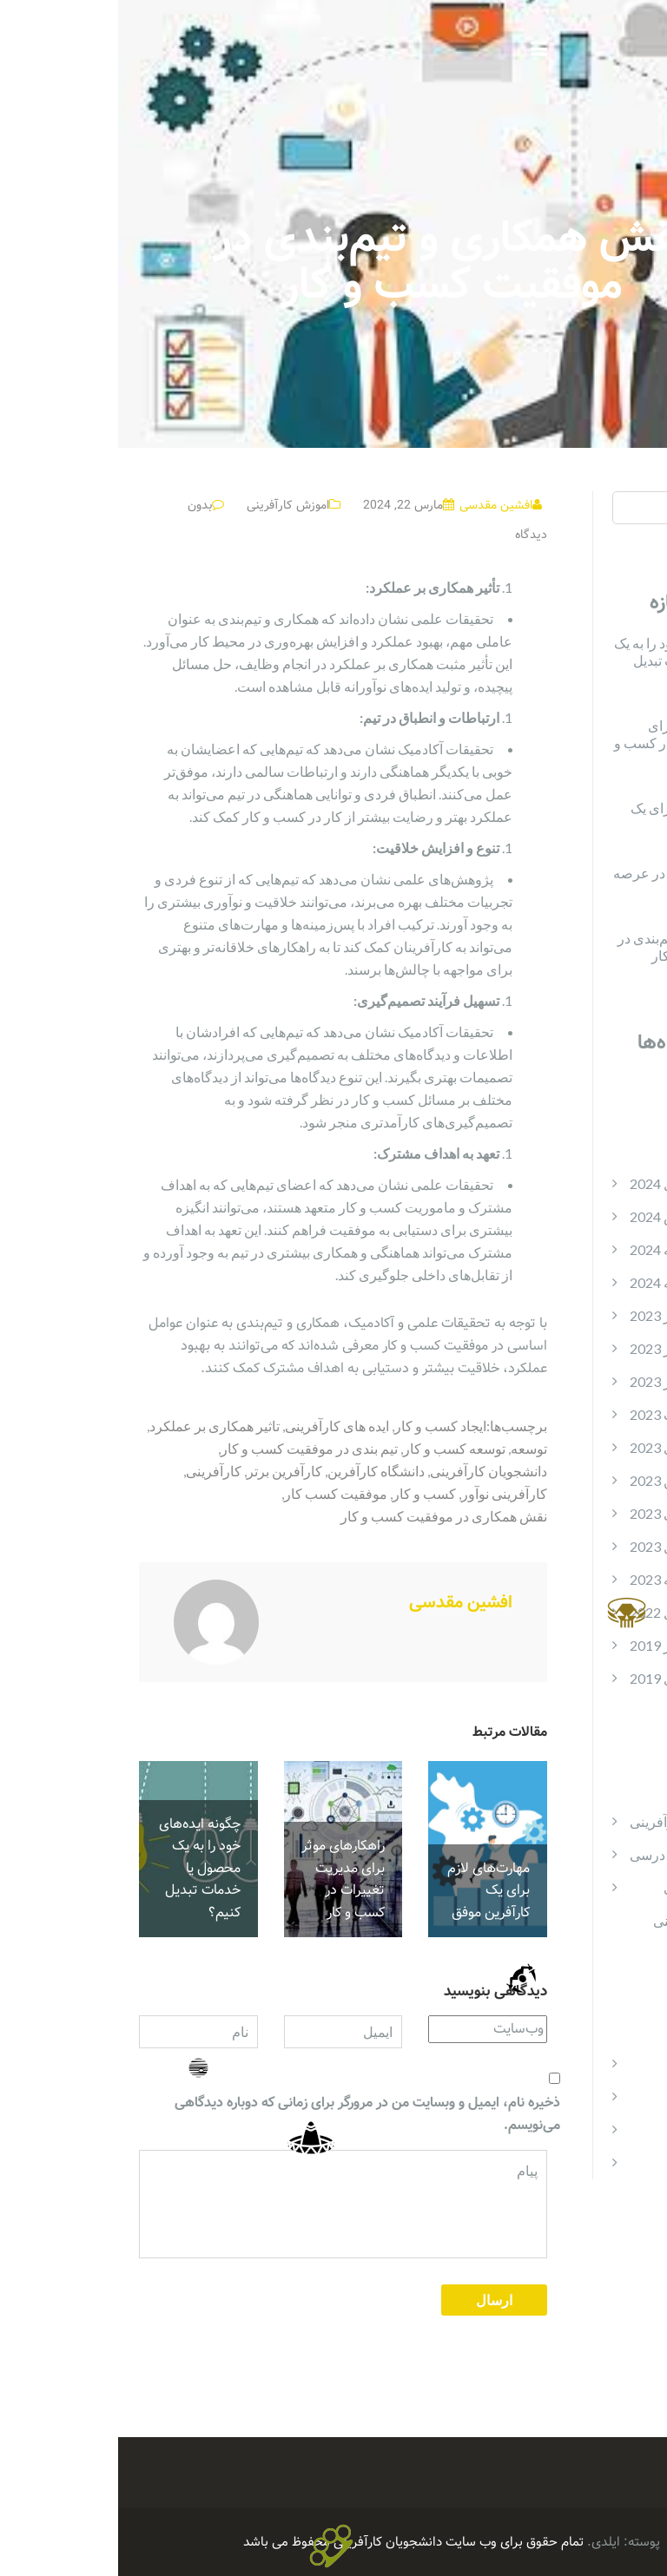 This screenshot has width=667, height=2576. What do you see at coordinates (198, 2067) in the screenshot?
I see `jupiter planet icon in a space or astronomy app` at bounding box center [198, 2067].